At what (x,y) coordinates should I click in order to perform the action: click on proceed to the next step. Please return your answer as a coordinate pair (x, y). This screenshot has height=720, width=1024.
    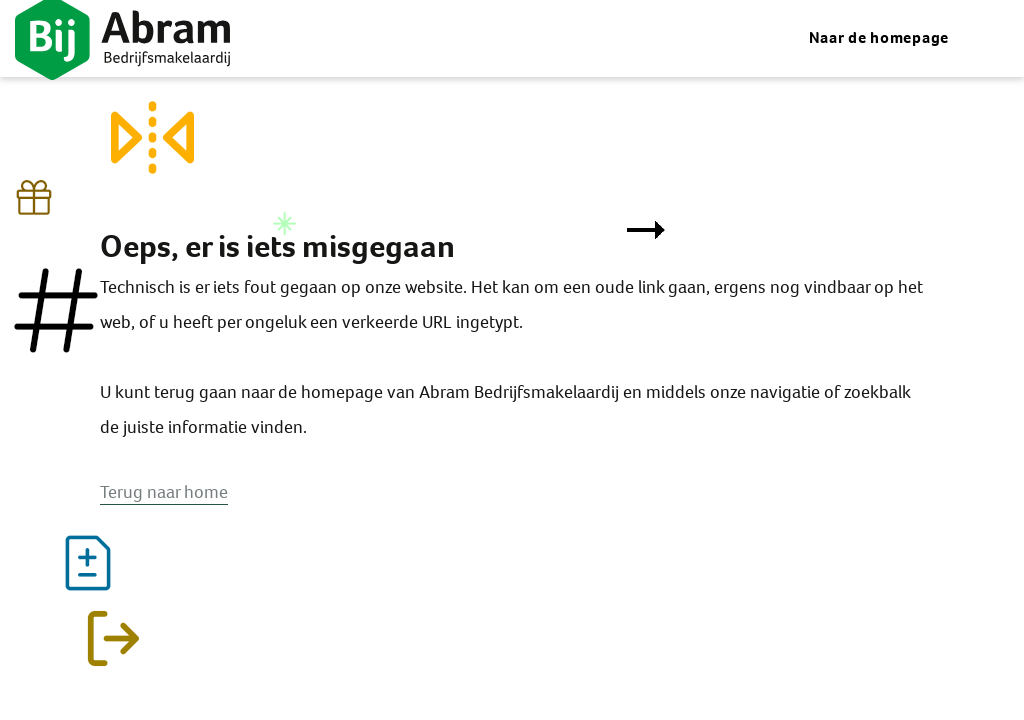
    Looking at the image, I should click on (646, 230).